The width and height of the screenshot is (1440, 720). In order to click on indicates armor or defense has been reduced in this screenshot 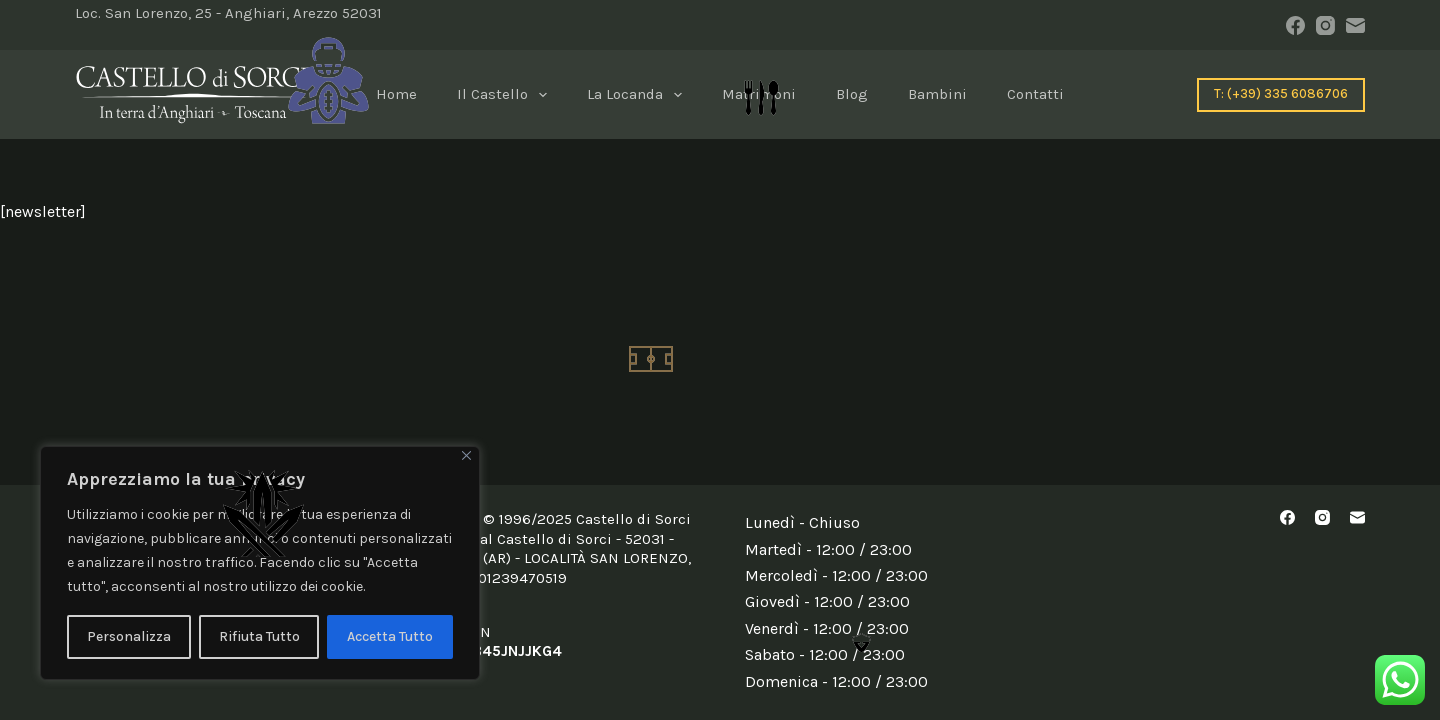, I will do `click(861, 642)`.